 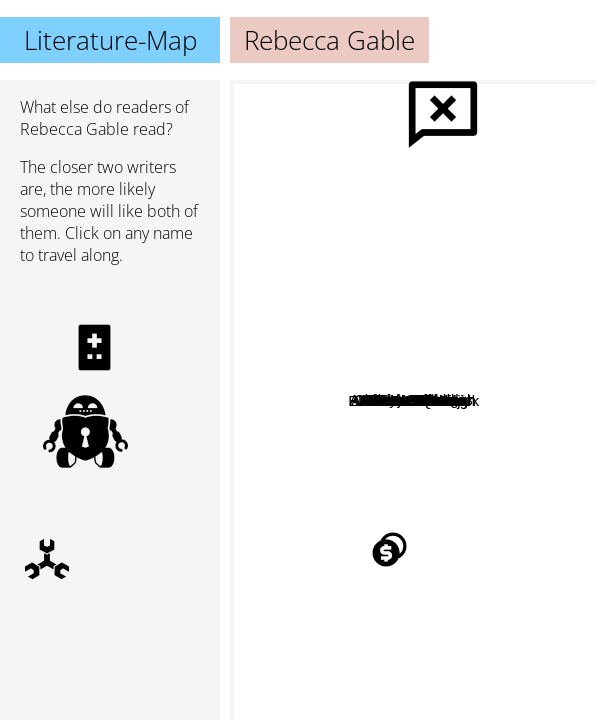 I want to click on access remote control functionality, so click(x=94, y=347).